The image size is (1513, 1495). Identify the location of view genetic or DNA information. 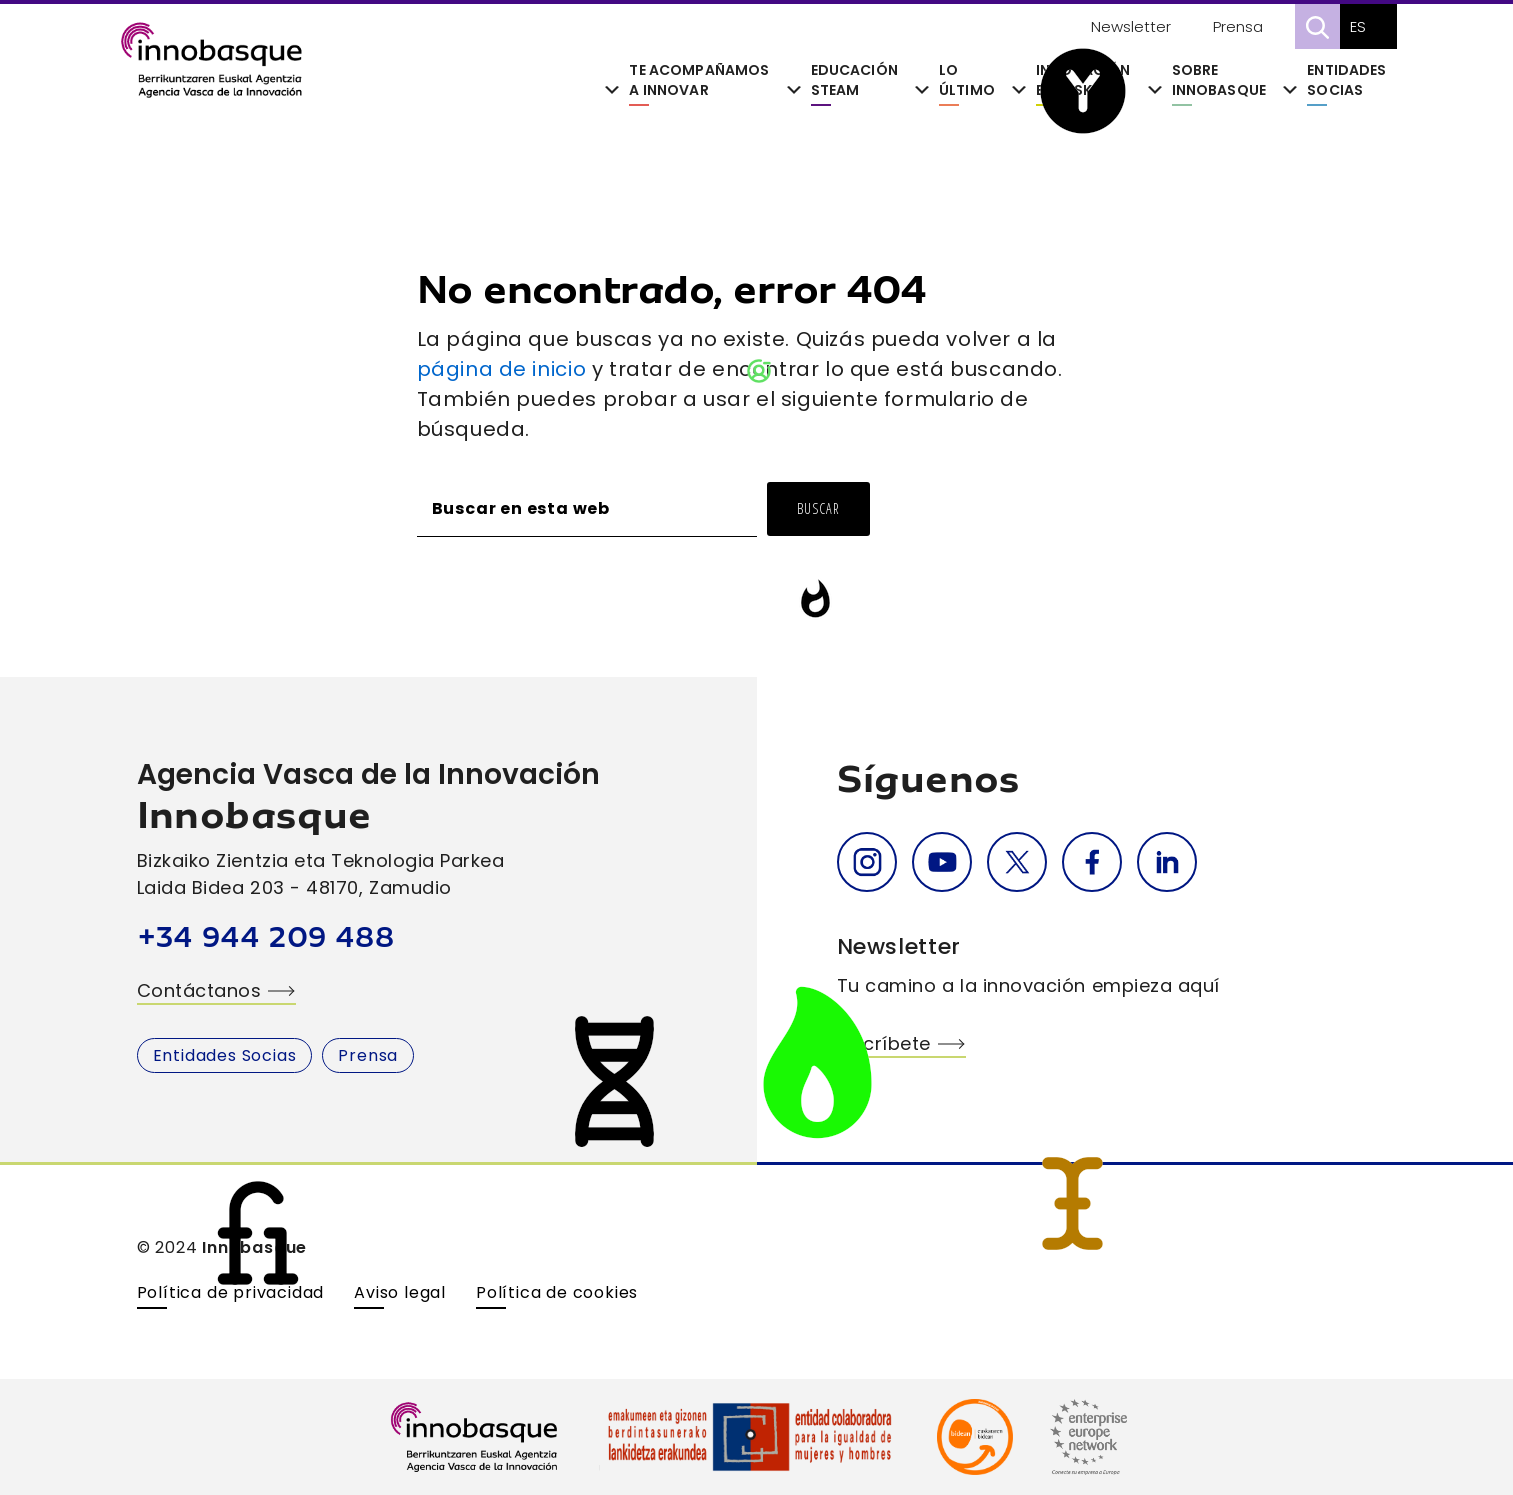
(614, 1081).